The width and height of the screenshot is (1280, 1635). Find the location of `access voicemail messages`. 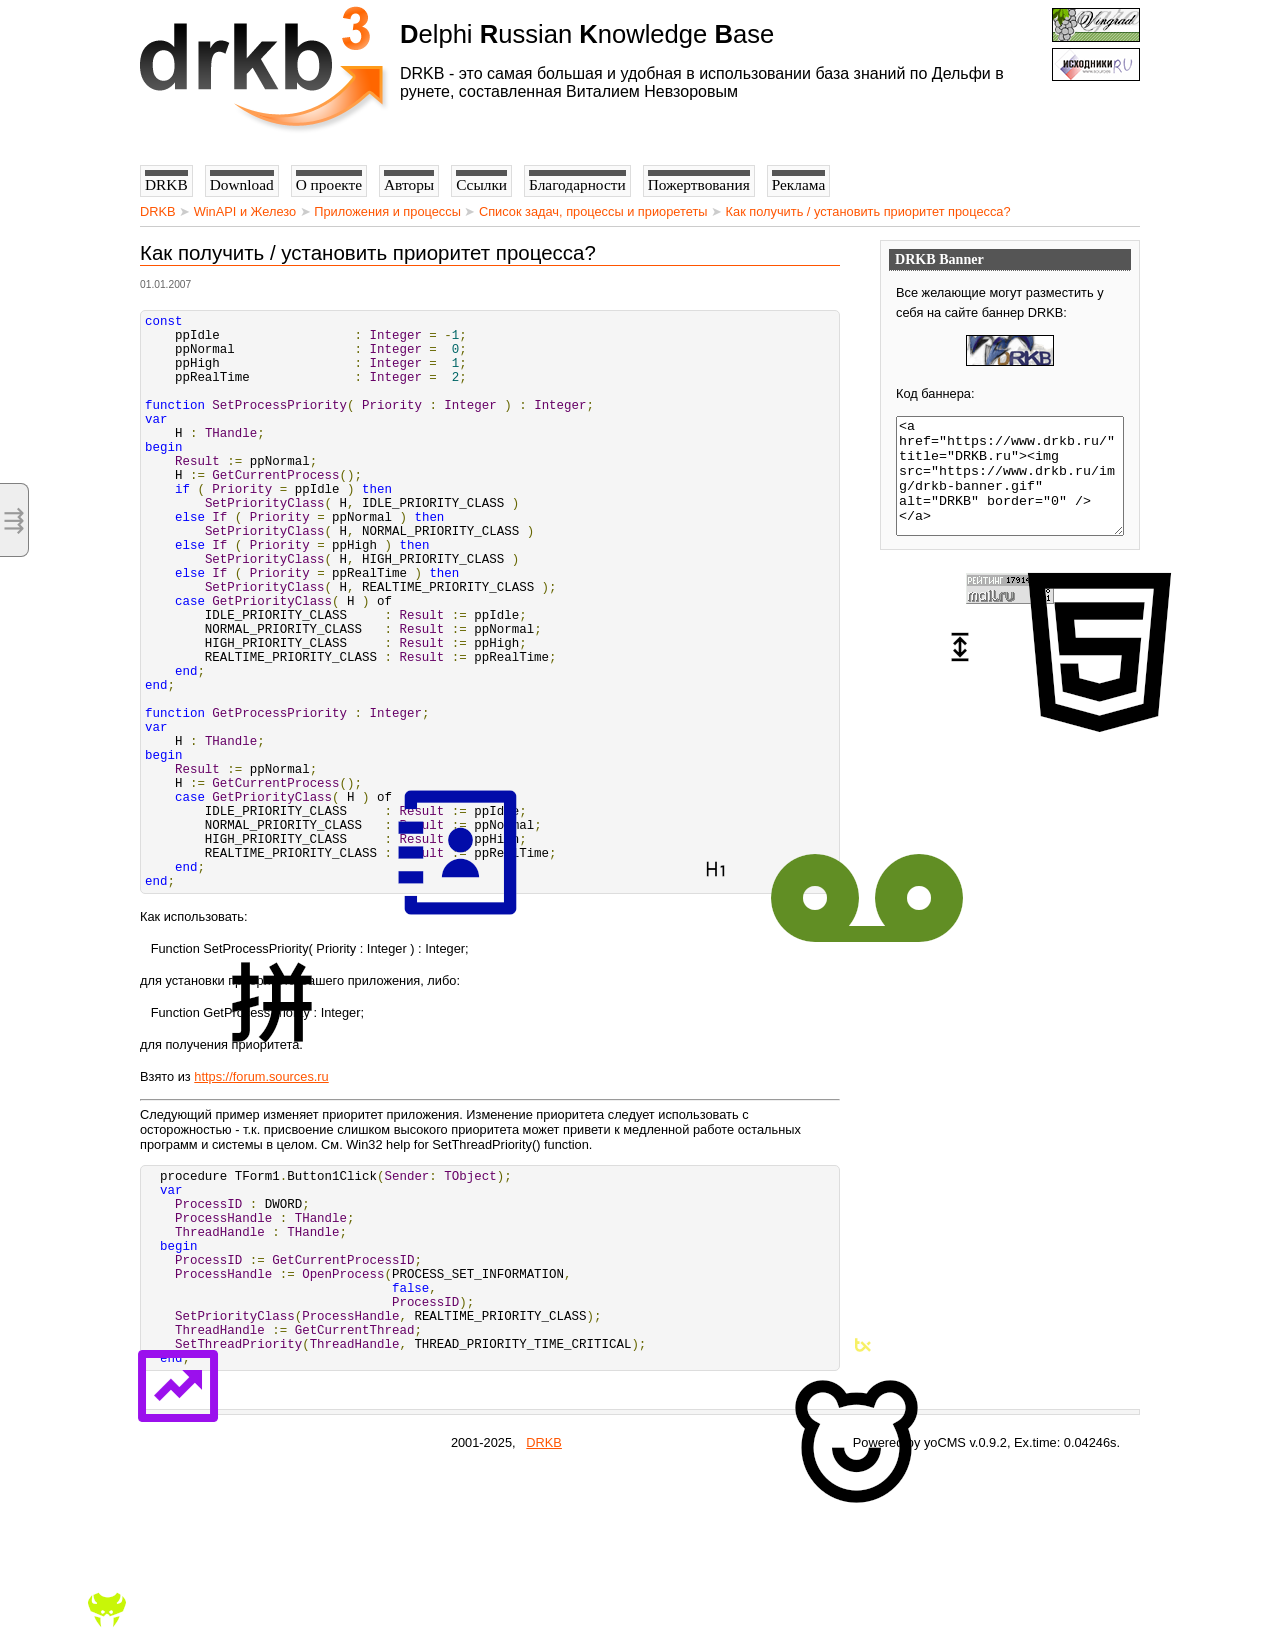

access voicemail messages is located at coordinates (867, 902).